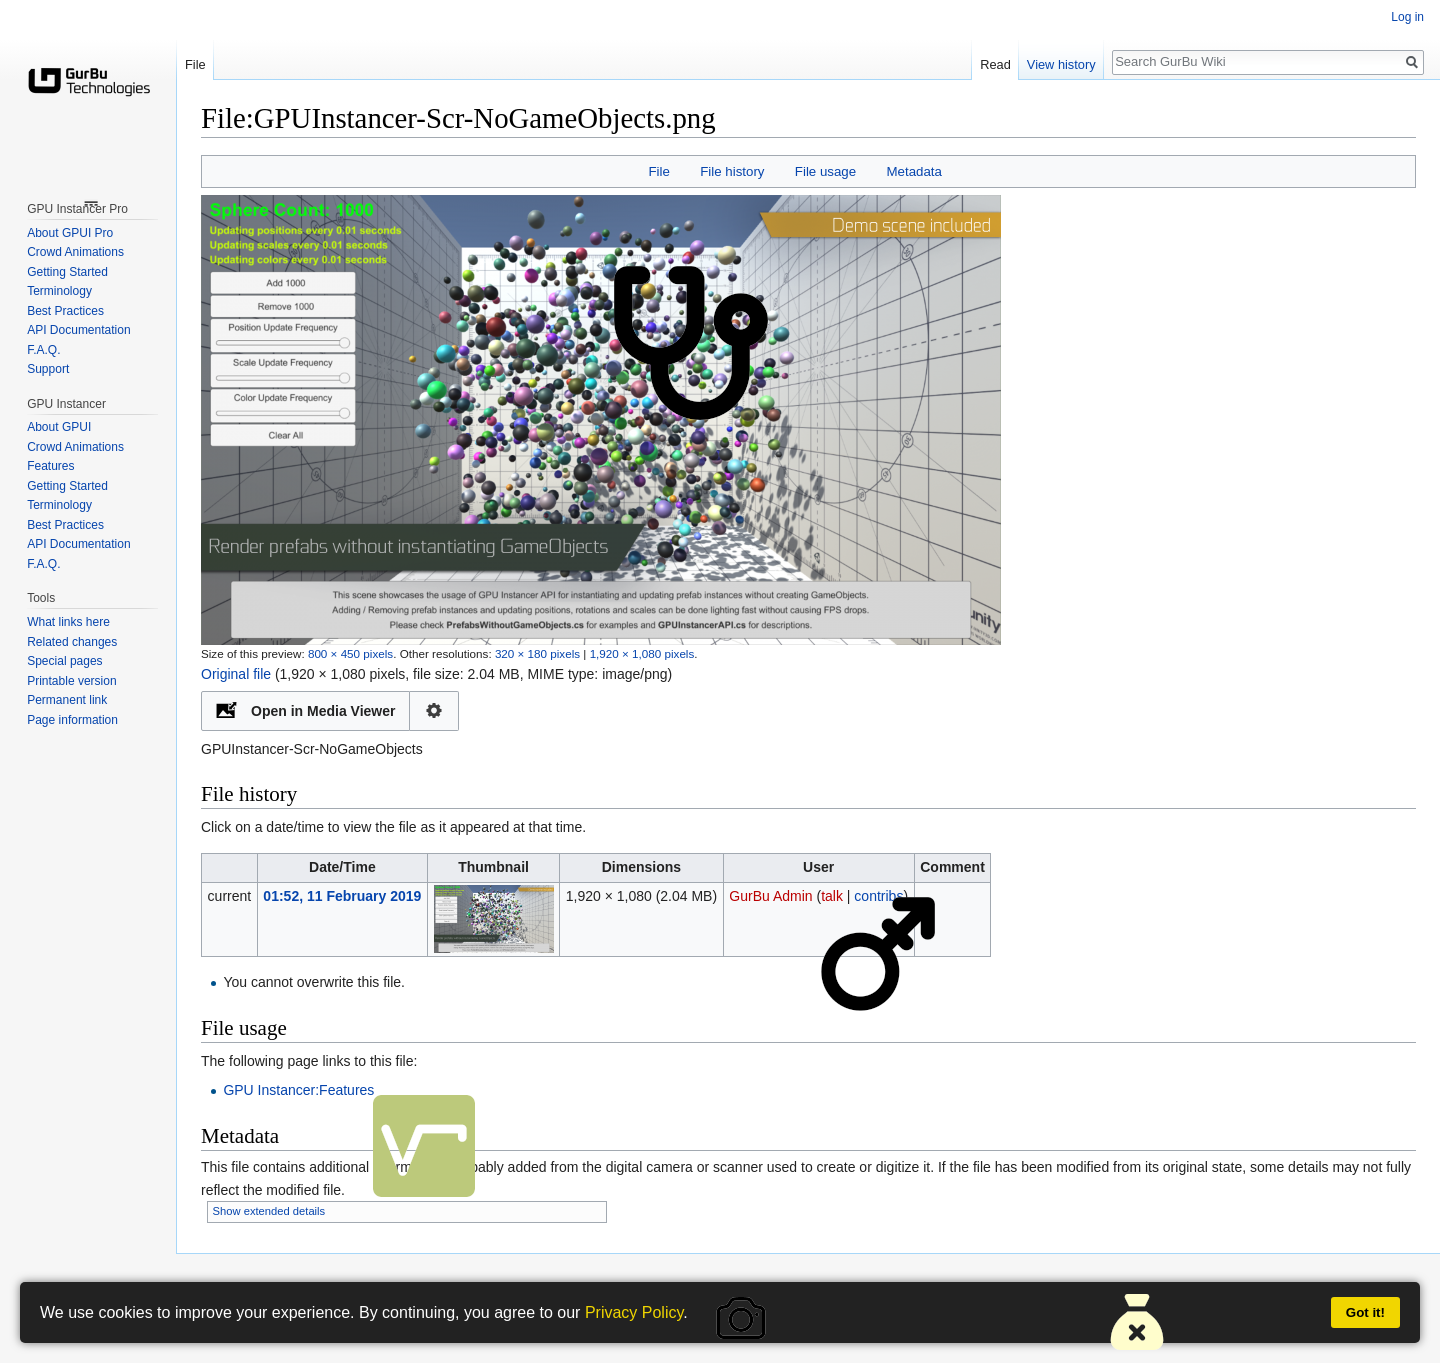  Describe the element at coordinates (1137, 1322) in the screenshot. I see `remove item from cart or bag` at that location.